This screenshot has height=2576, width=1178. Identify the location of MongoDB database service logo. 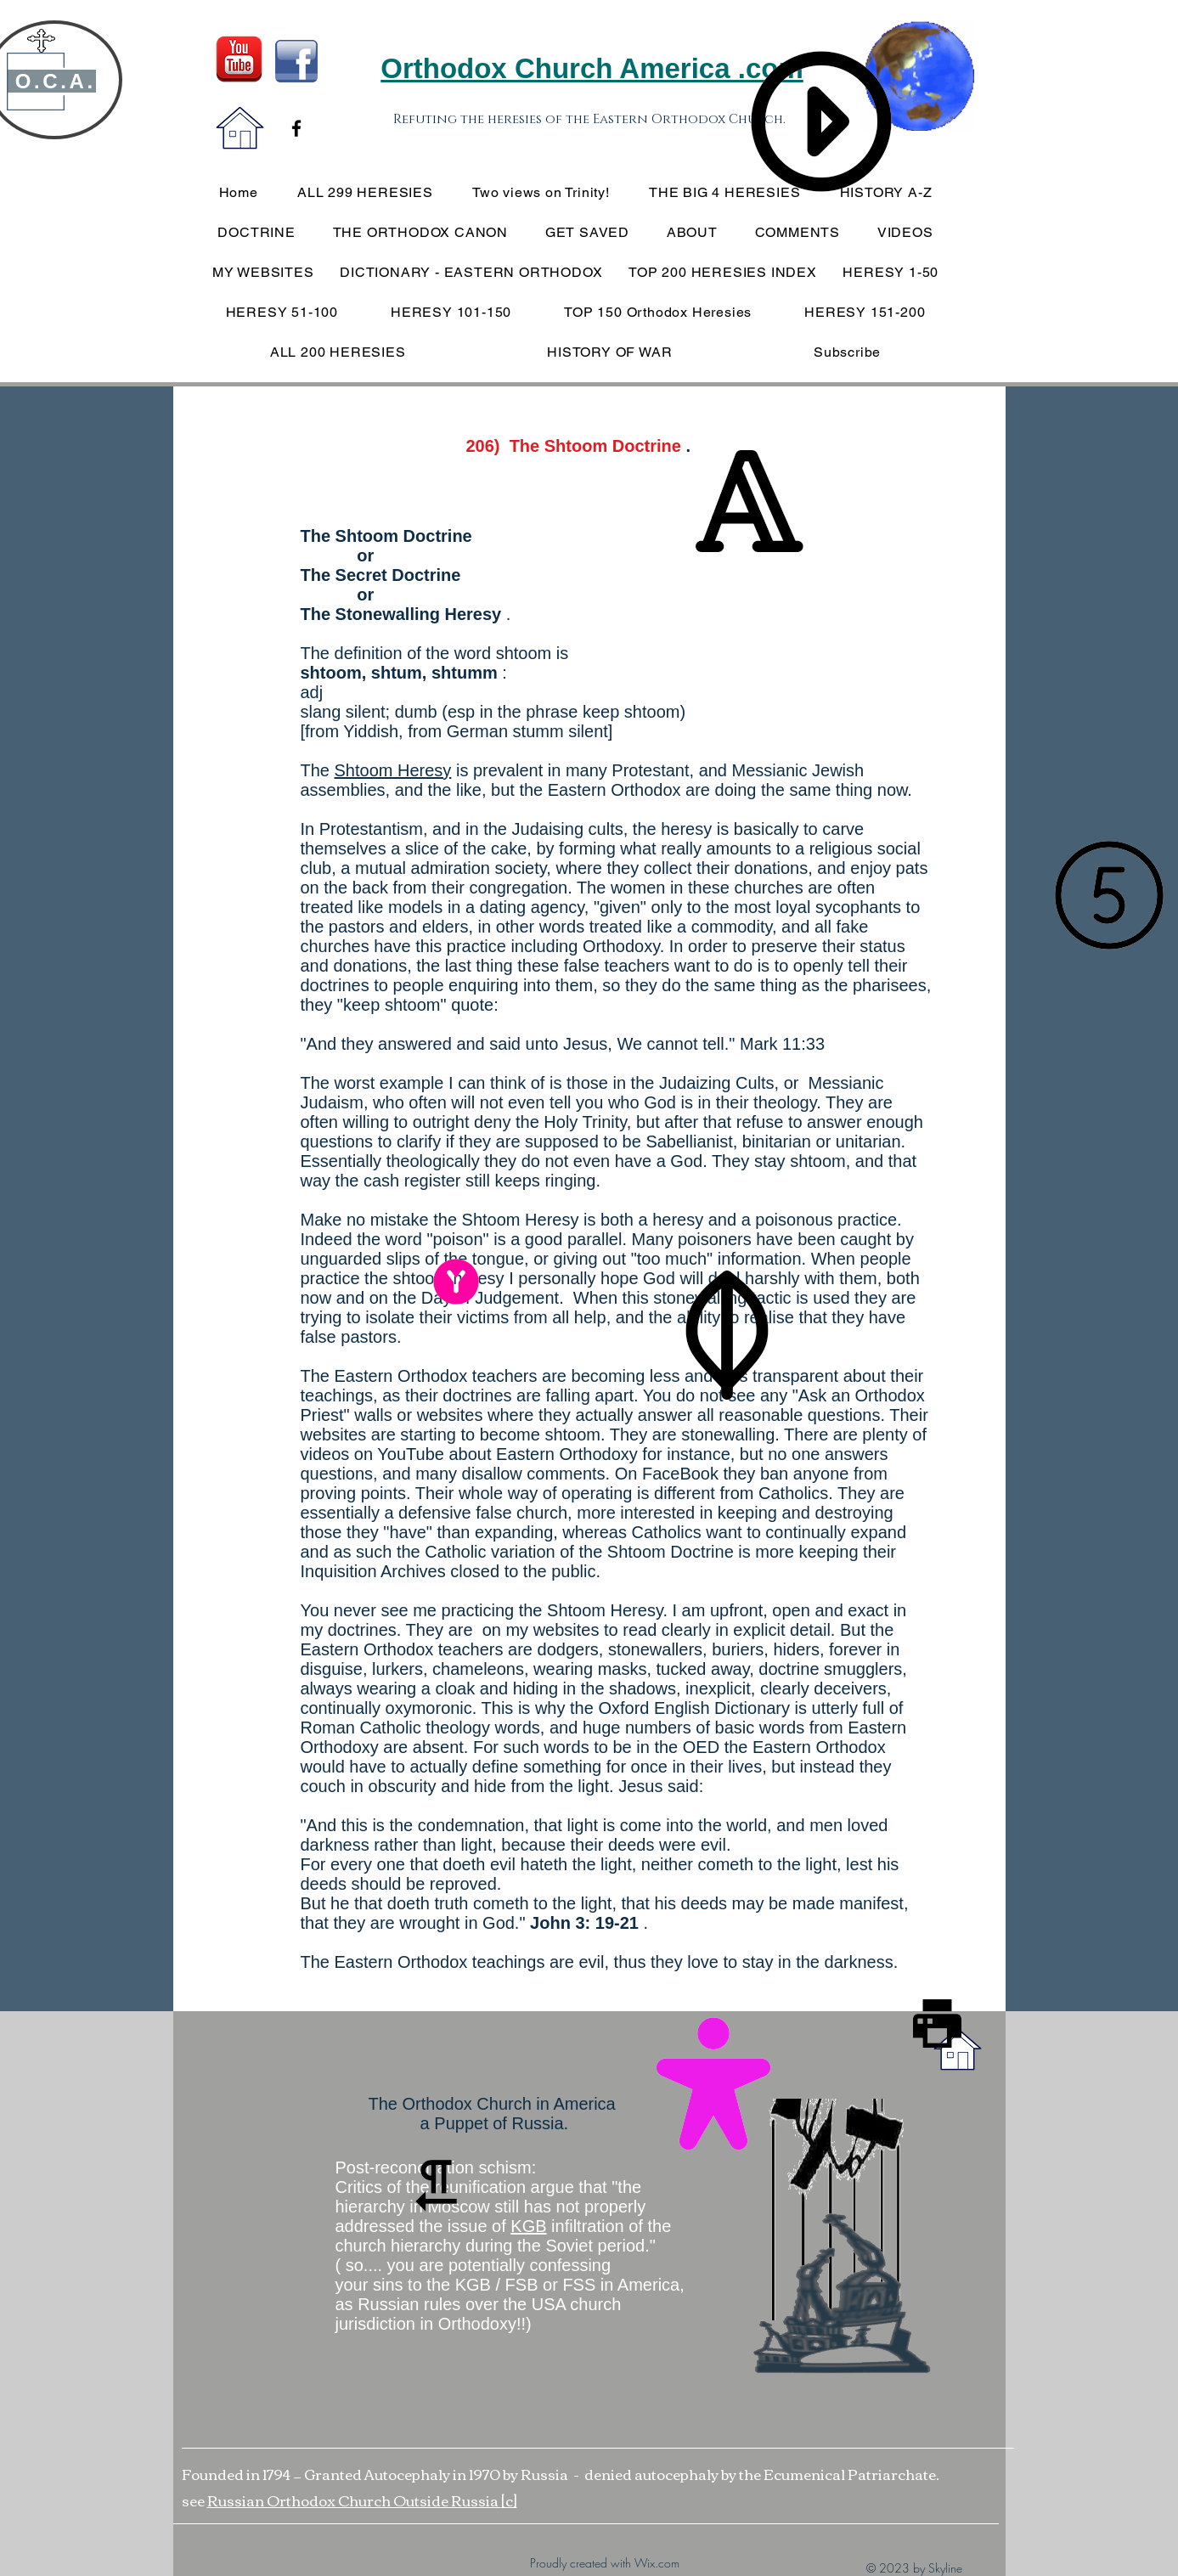
(727, 1335).